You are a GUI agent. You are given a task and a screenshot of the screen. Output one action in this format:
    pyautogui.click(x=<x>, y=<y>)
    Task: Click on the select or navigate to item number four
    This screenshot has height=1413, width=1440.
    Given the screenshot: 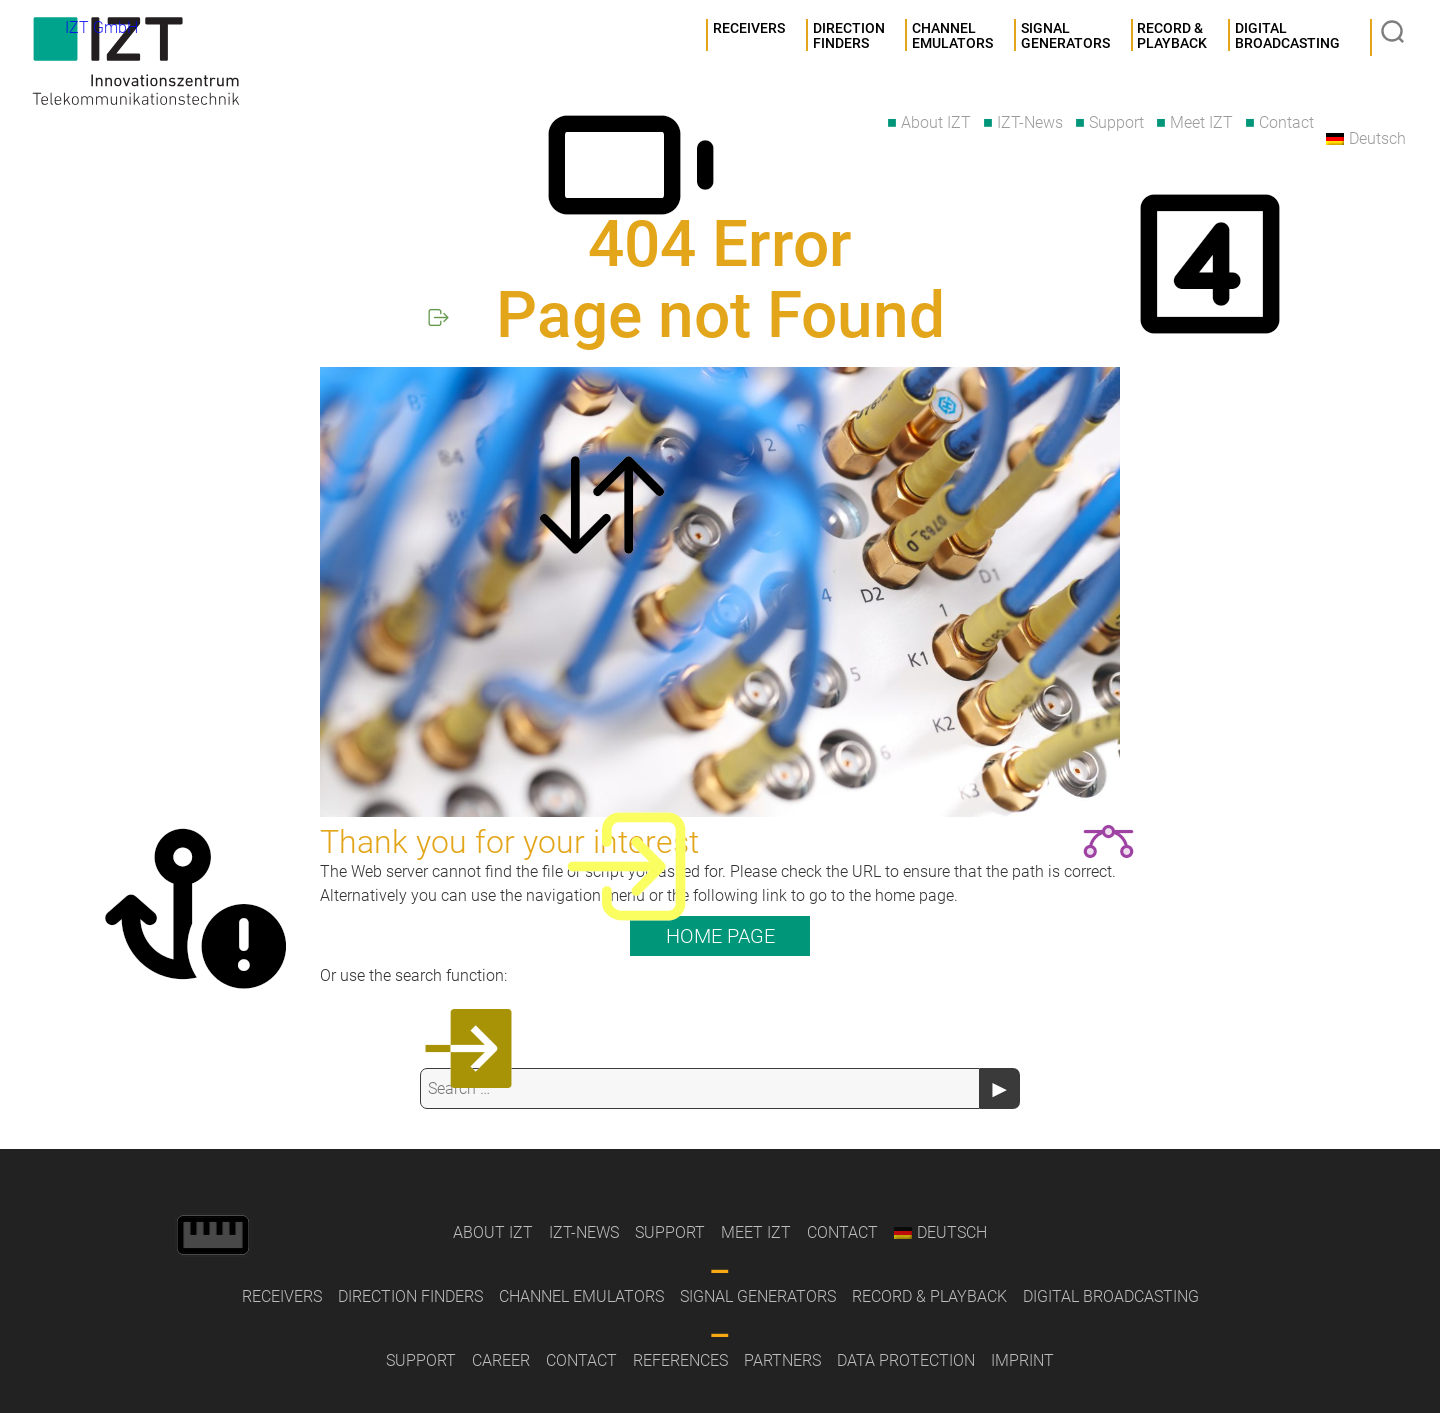 What is the action you would take?
    pyautogui.click(x=1210, y=264)
    